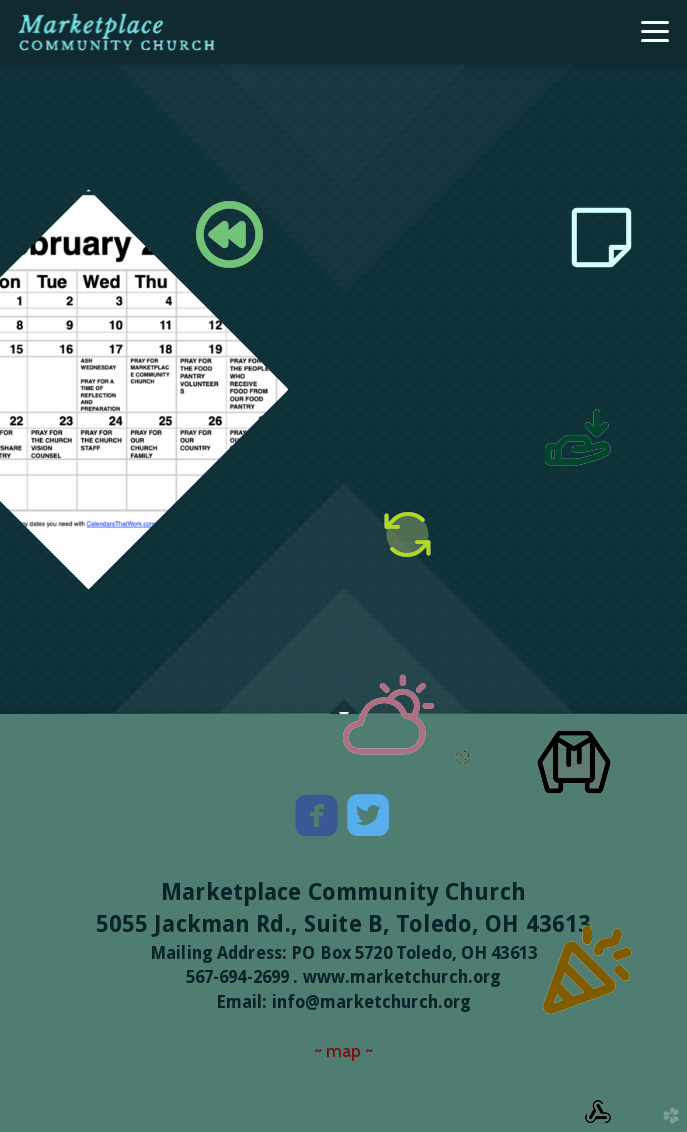 The image size is (687, 1132). Describe the element at coordinates (407, 534) in the screenshot. I see `refresh or reload content` at that location.